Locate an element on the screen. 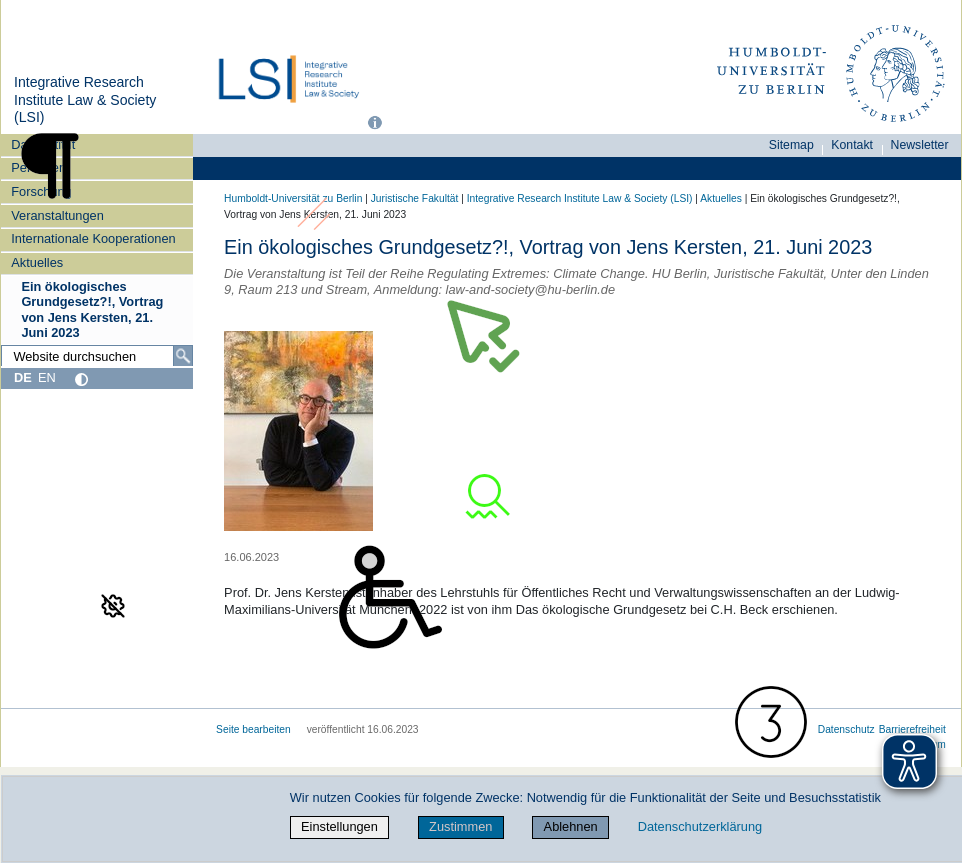 Image resolution: width=962 pixels, height=863 pixels. insert a paragraph break is located at coordinates (50, 166).